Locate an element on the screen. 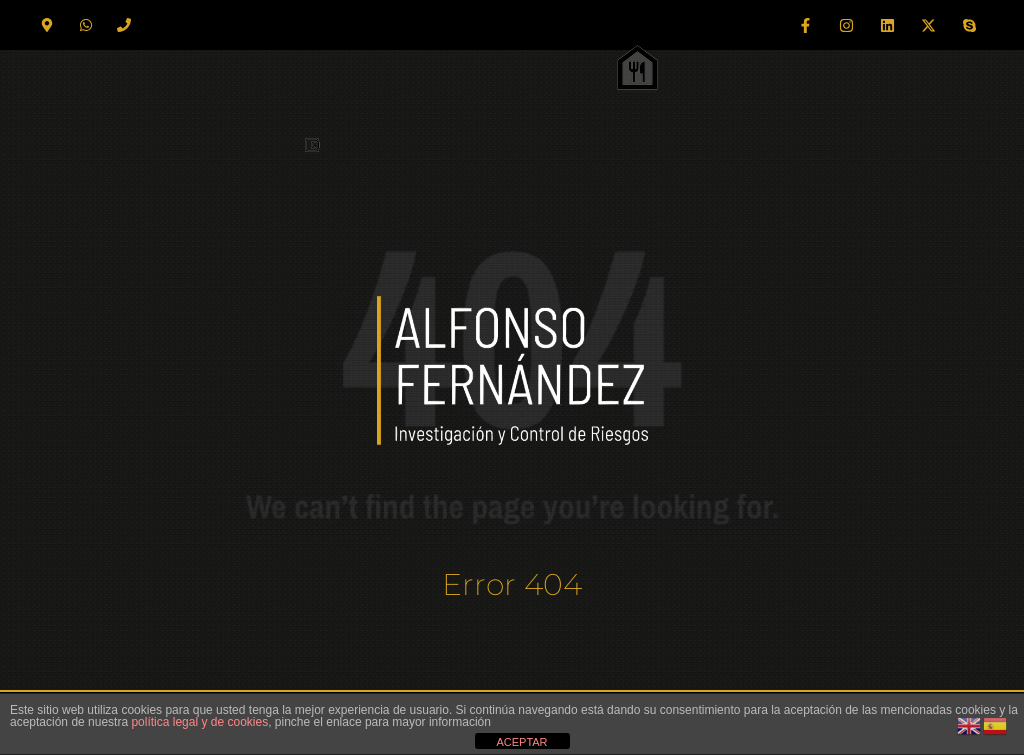 The width and height of the screenshot is (1024, 755). find nearby food banks or food assistance locations is located at coordinates (637, 67).